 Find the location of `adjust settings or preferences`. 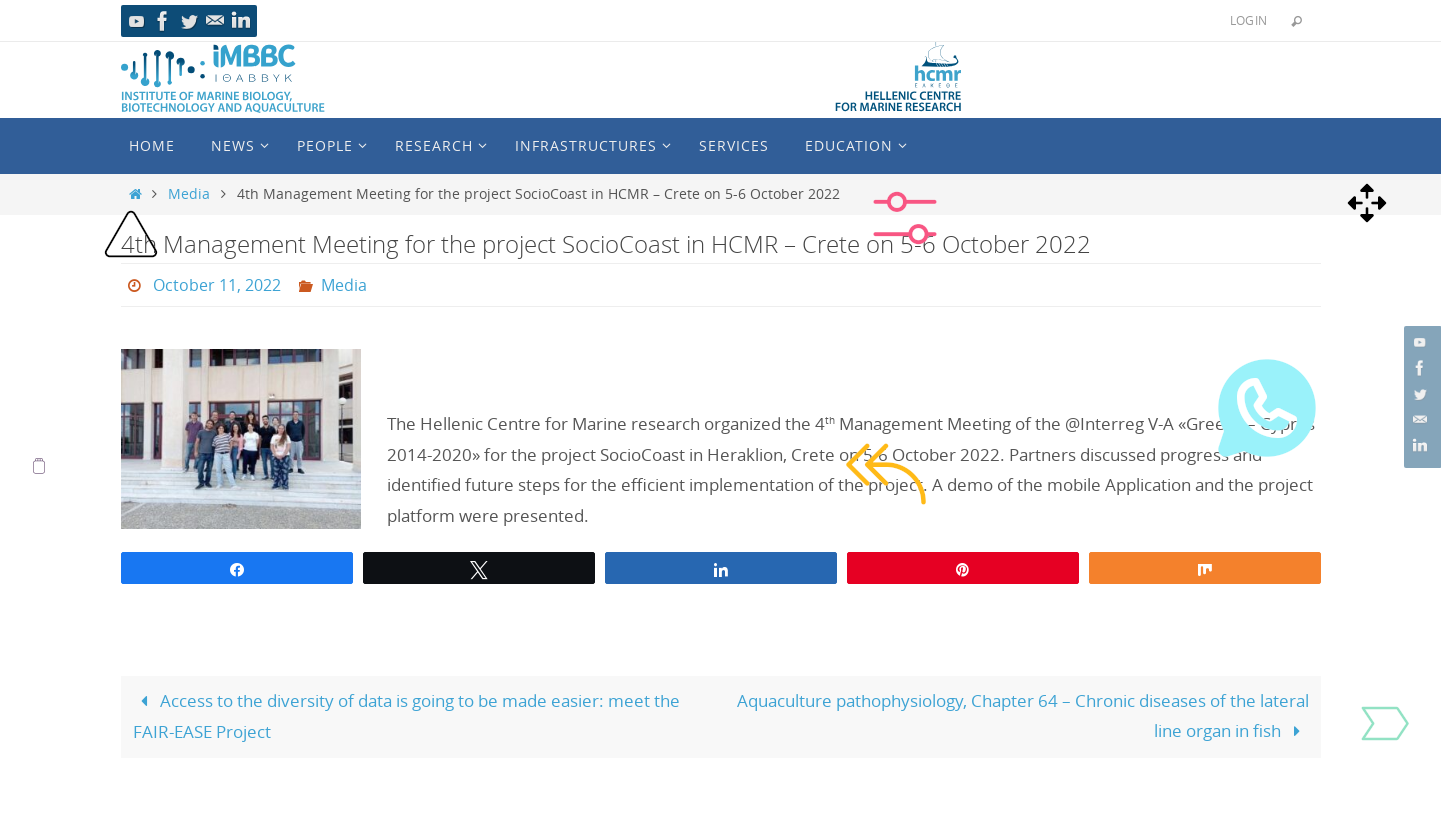

adjust settings or preferences is located at coordinates (905, 218).